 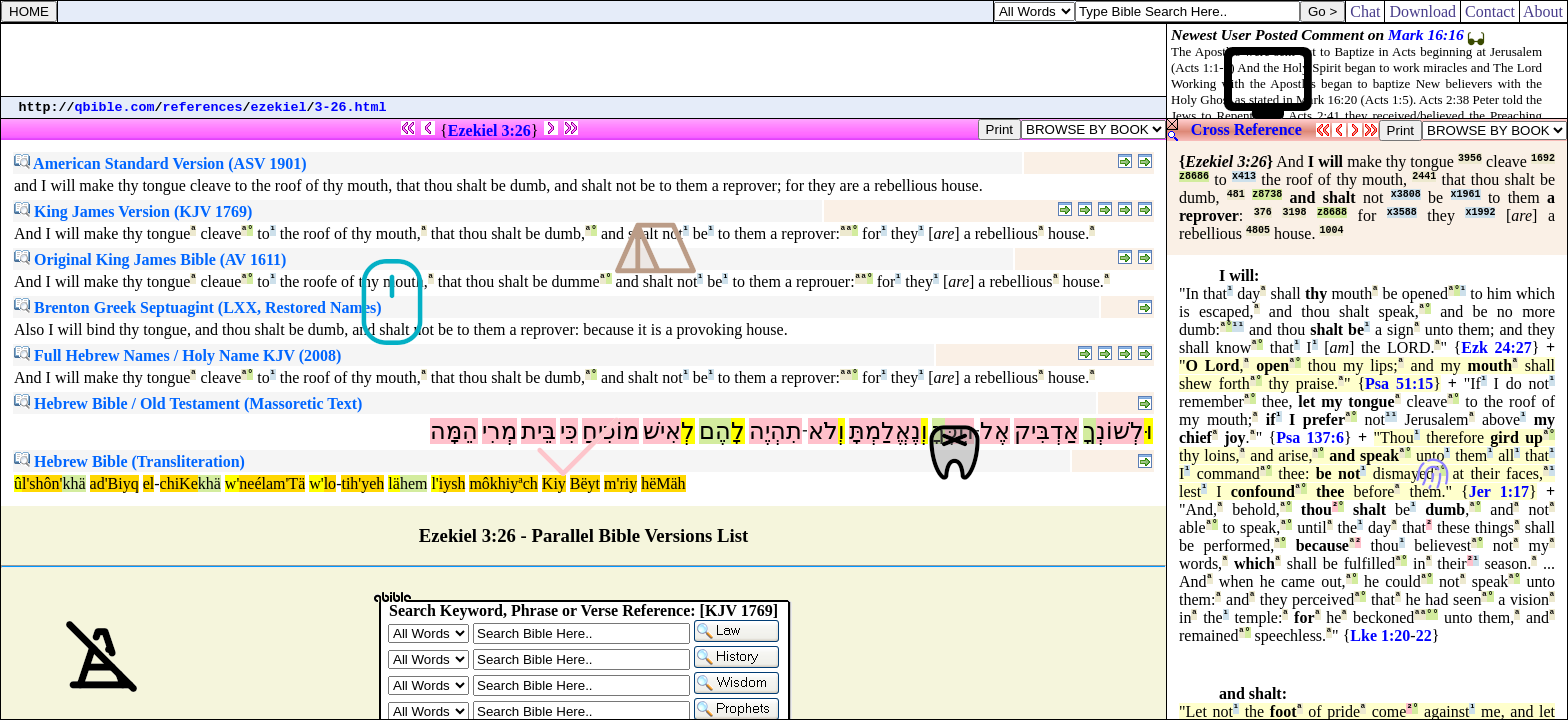 I want to click on access personal video or screen sharing, so click(x=1268, y=83).